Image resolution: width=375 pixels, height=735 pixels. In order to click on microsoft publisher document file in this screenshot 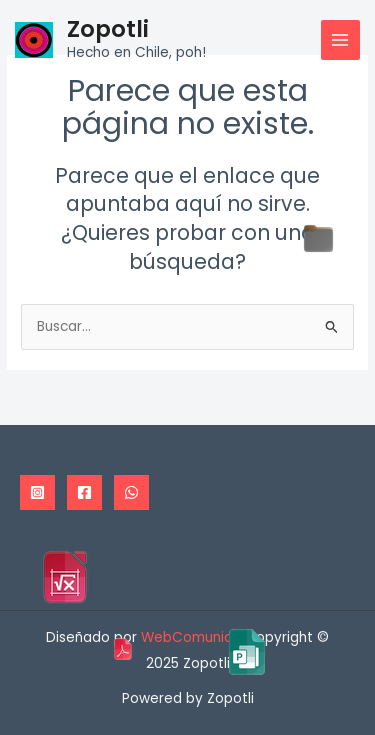, I will do `click(247, 652)`.